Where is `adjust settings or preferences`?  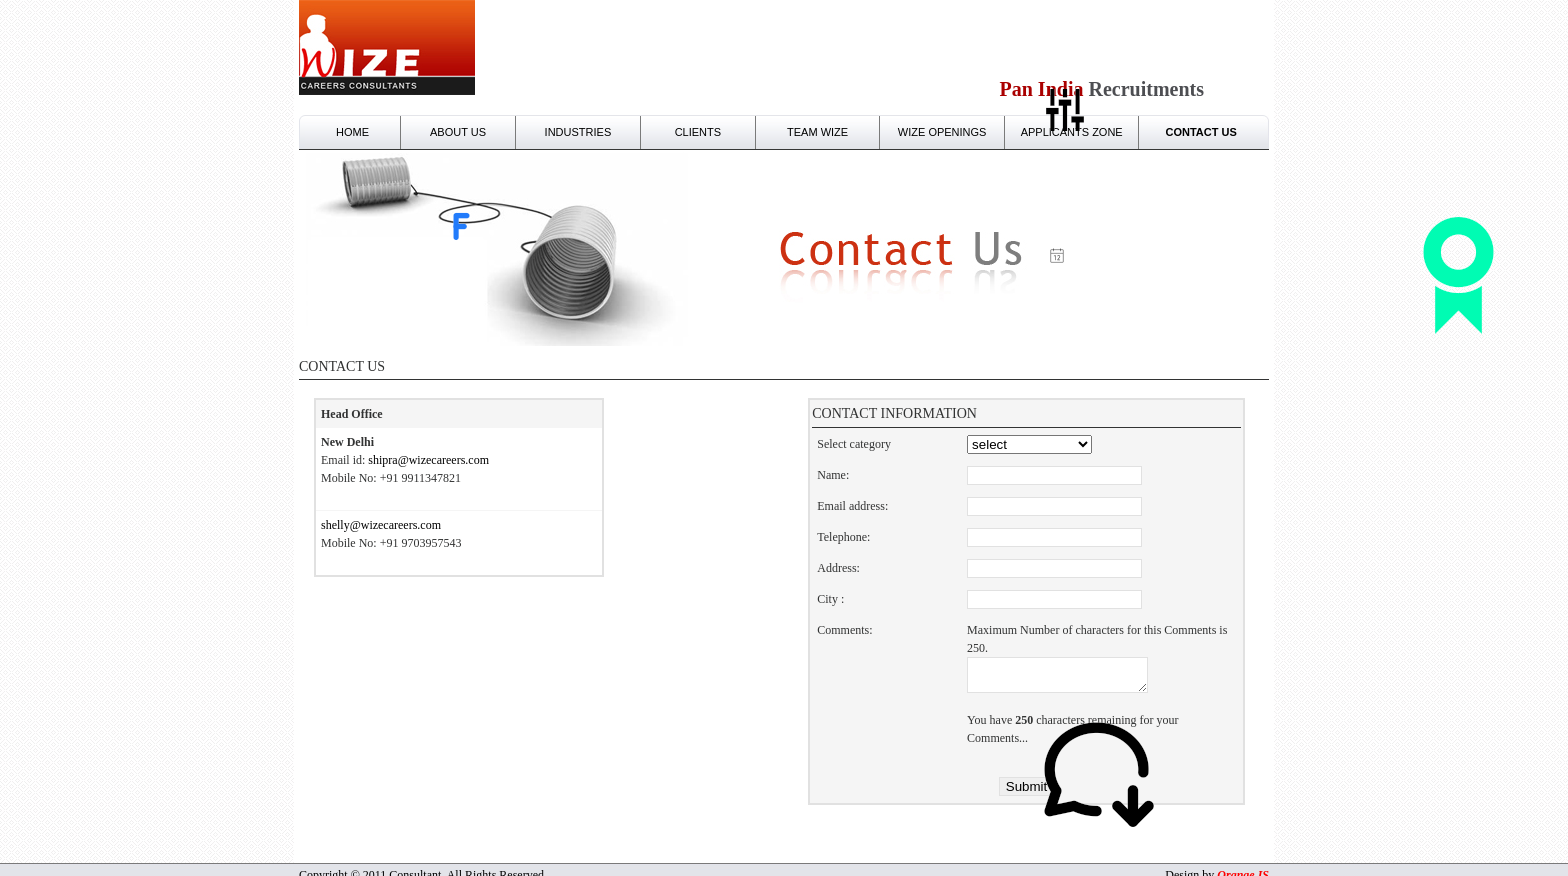 adjust settings or preferences is located at coordinates (1065, 110).